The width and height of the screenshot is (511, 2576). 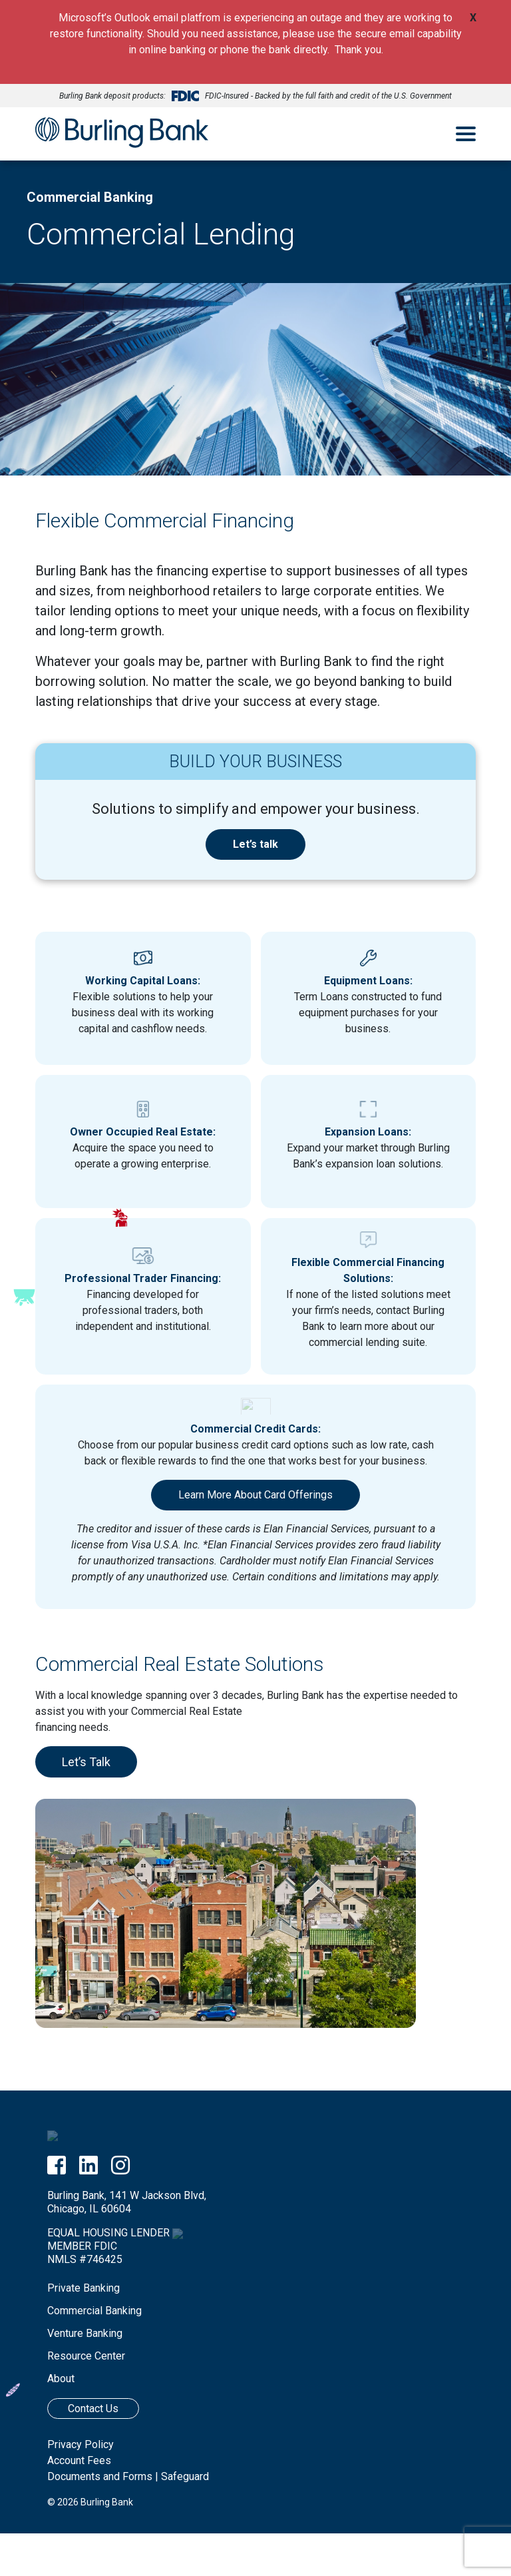 I want to click on indicates dairy or milk-related content, so click(x=24, y=1299).